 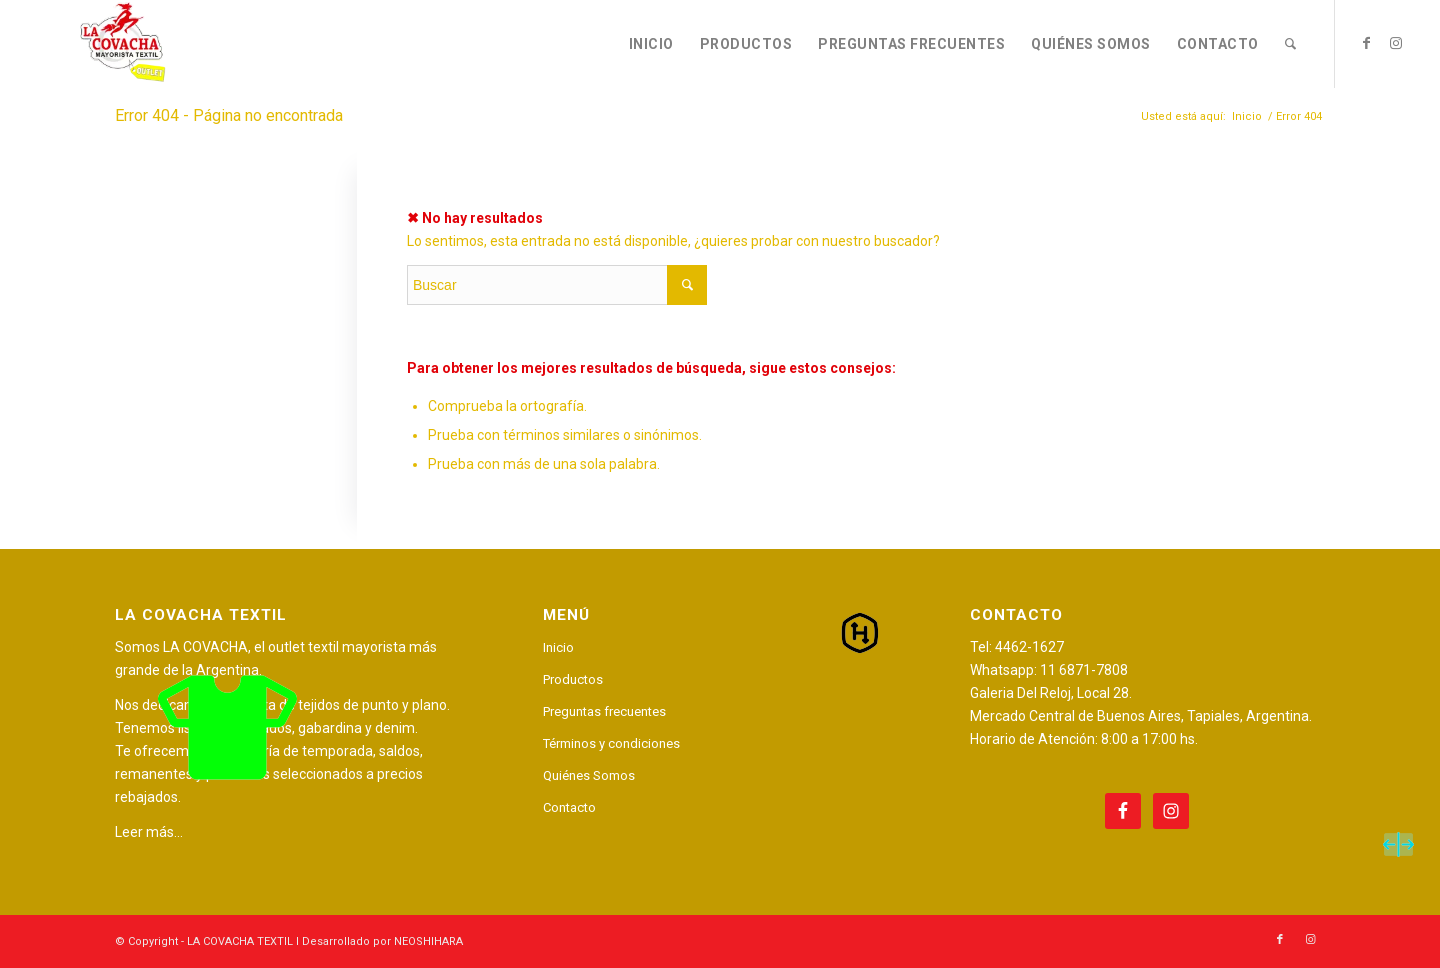 I want to click on visit HackerRank coding platform, so click(x=860, y=633).